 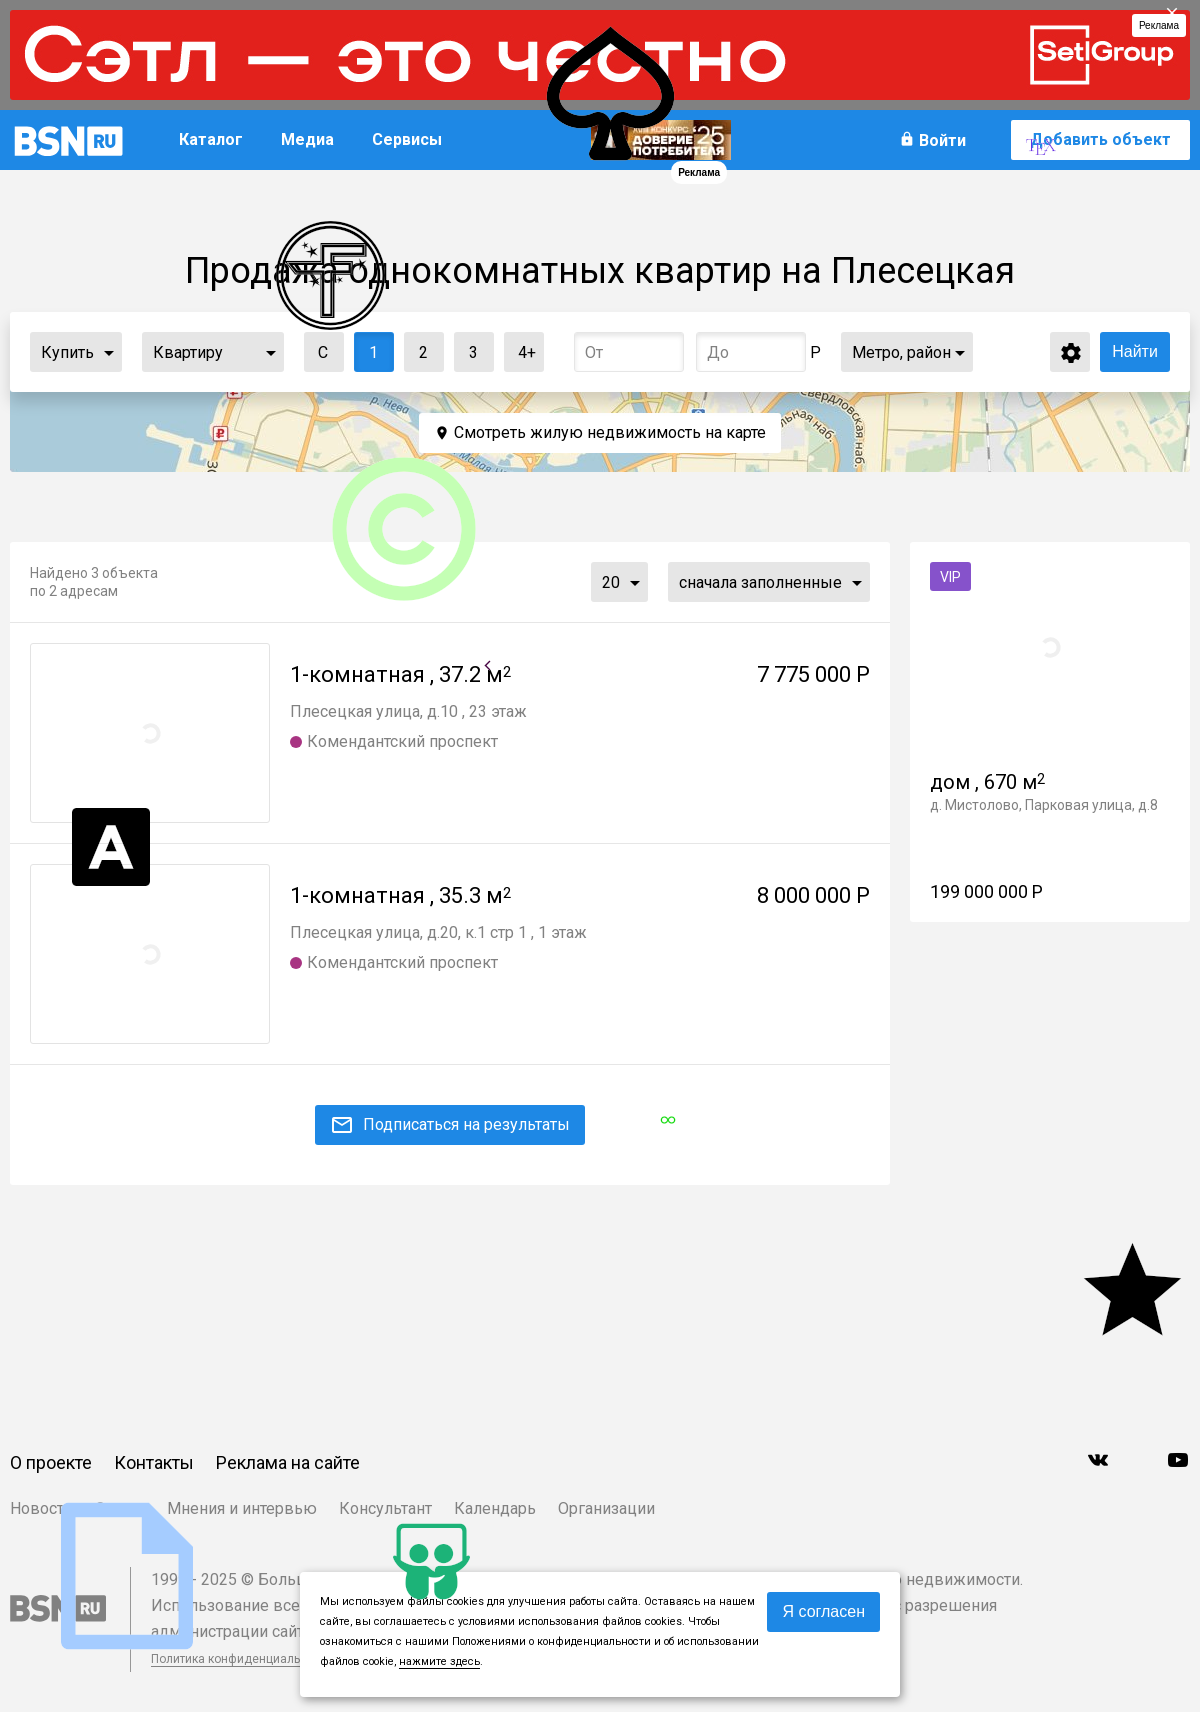 I want to click on TeX typesetting system logo, so click(x=1041, y=147).